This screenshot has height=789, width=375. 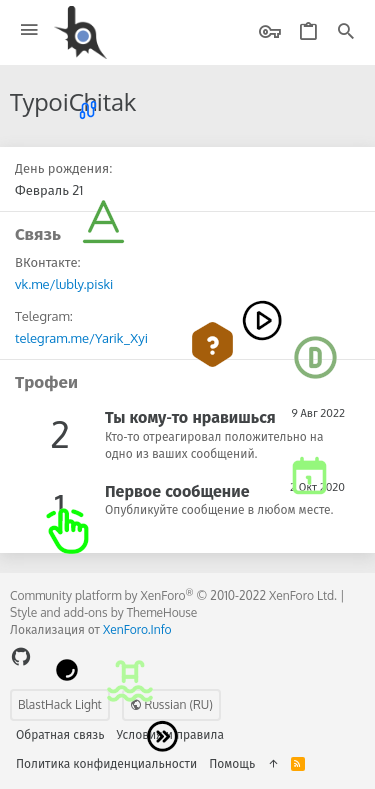 What do you see at coordinates (88, 110) in the screenshot?
I see `access jump rope workout or exercise` at bounding box center [88, 110].